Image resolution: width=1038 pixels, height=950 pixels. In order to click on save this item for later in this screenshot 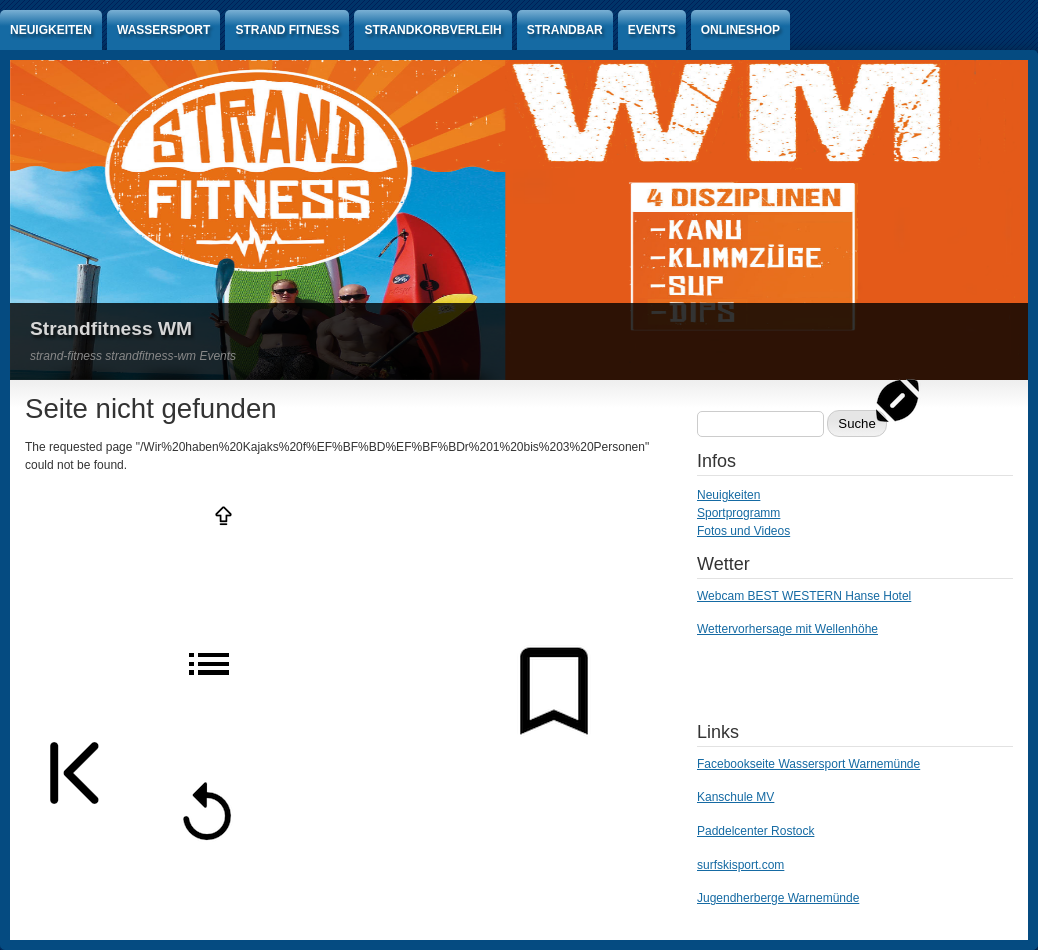, I will do `click(554, 691)`.